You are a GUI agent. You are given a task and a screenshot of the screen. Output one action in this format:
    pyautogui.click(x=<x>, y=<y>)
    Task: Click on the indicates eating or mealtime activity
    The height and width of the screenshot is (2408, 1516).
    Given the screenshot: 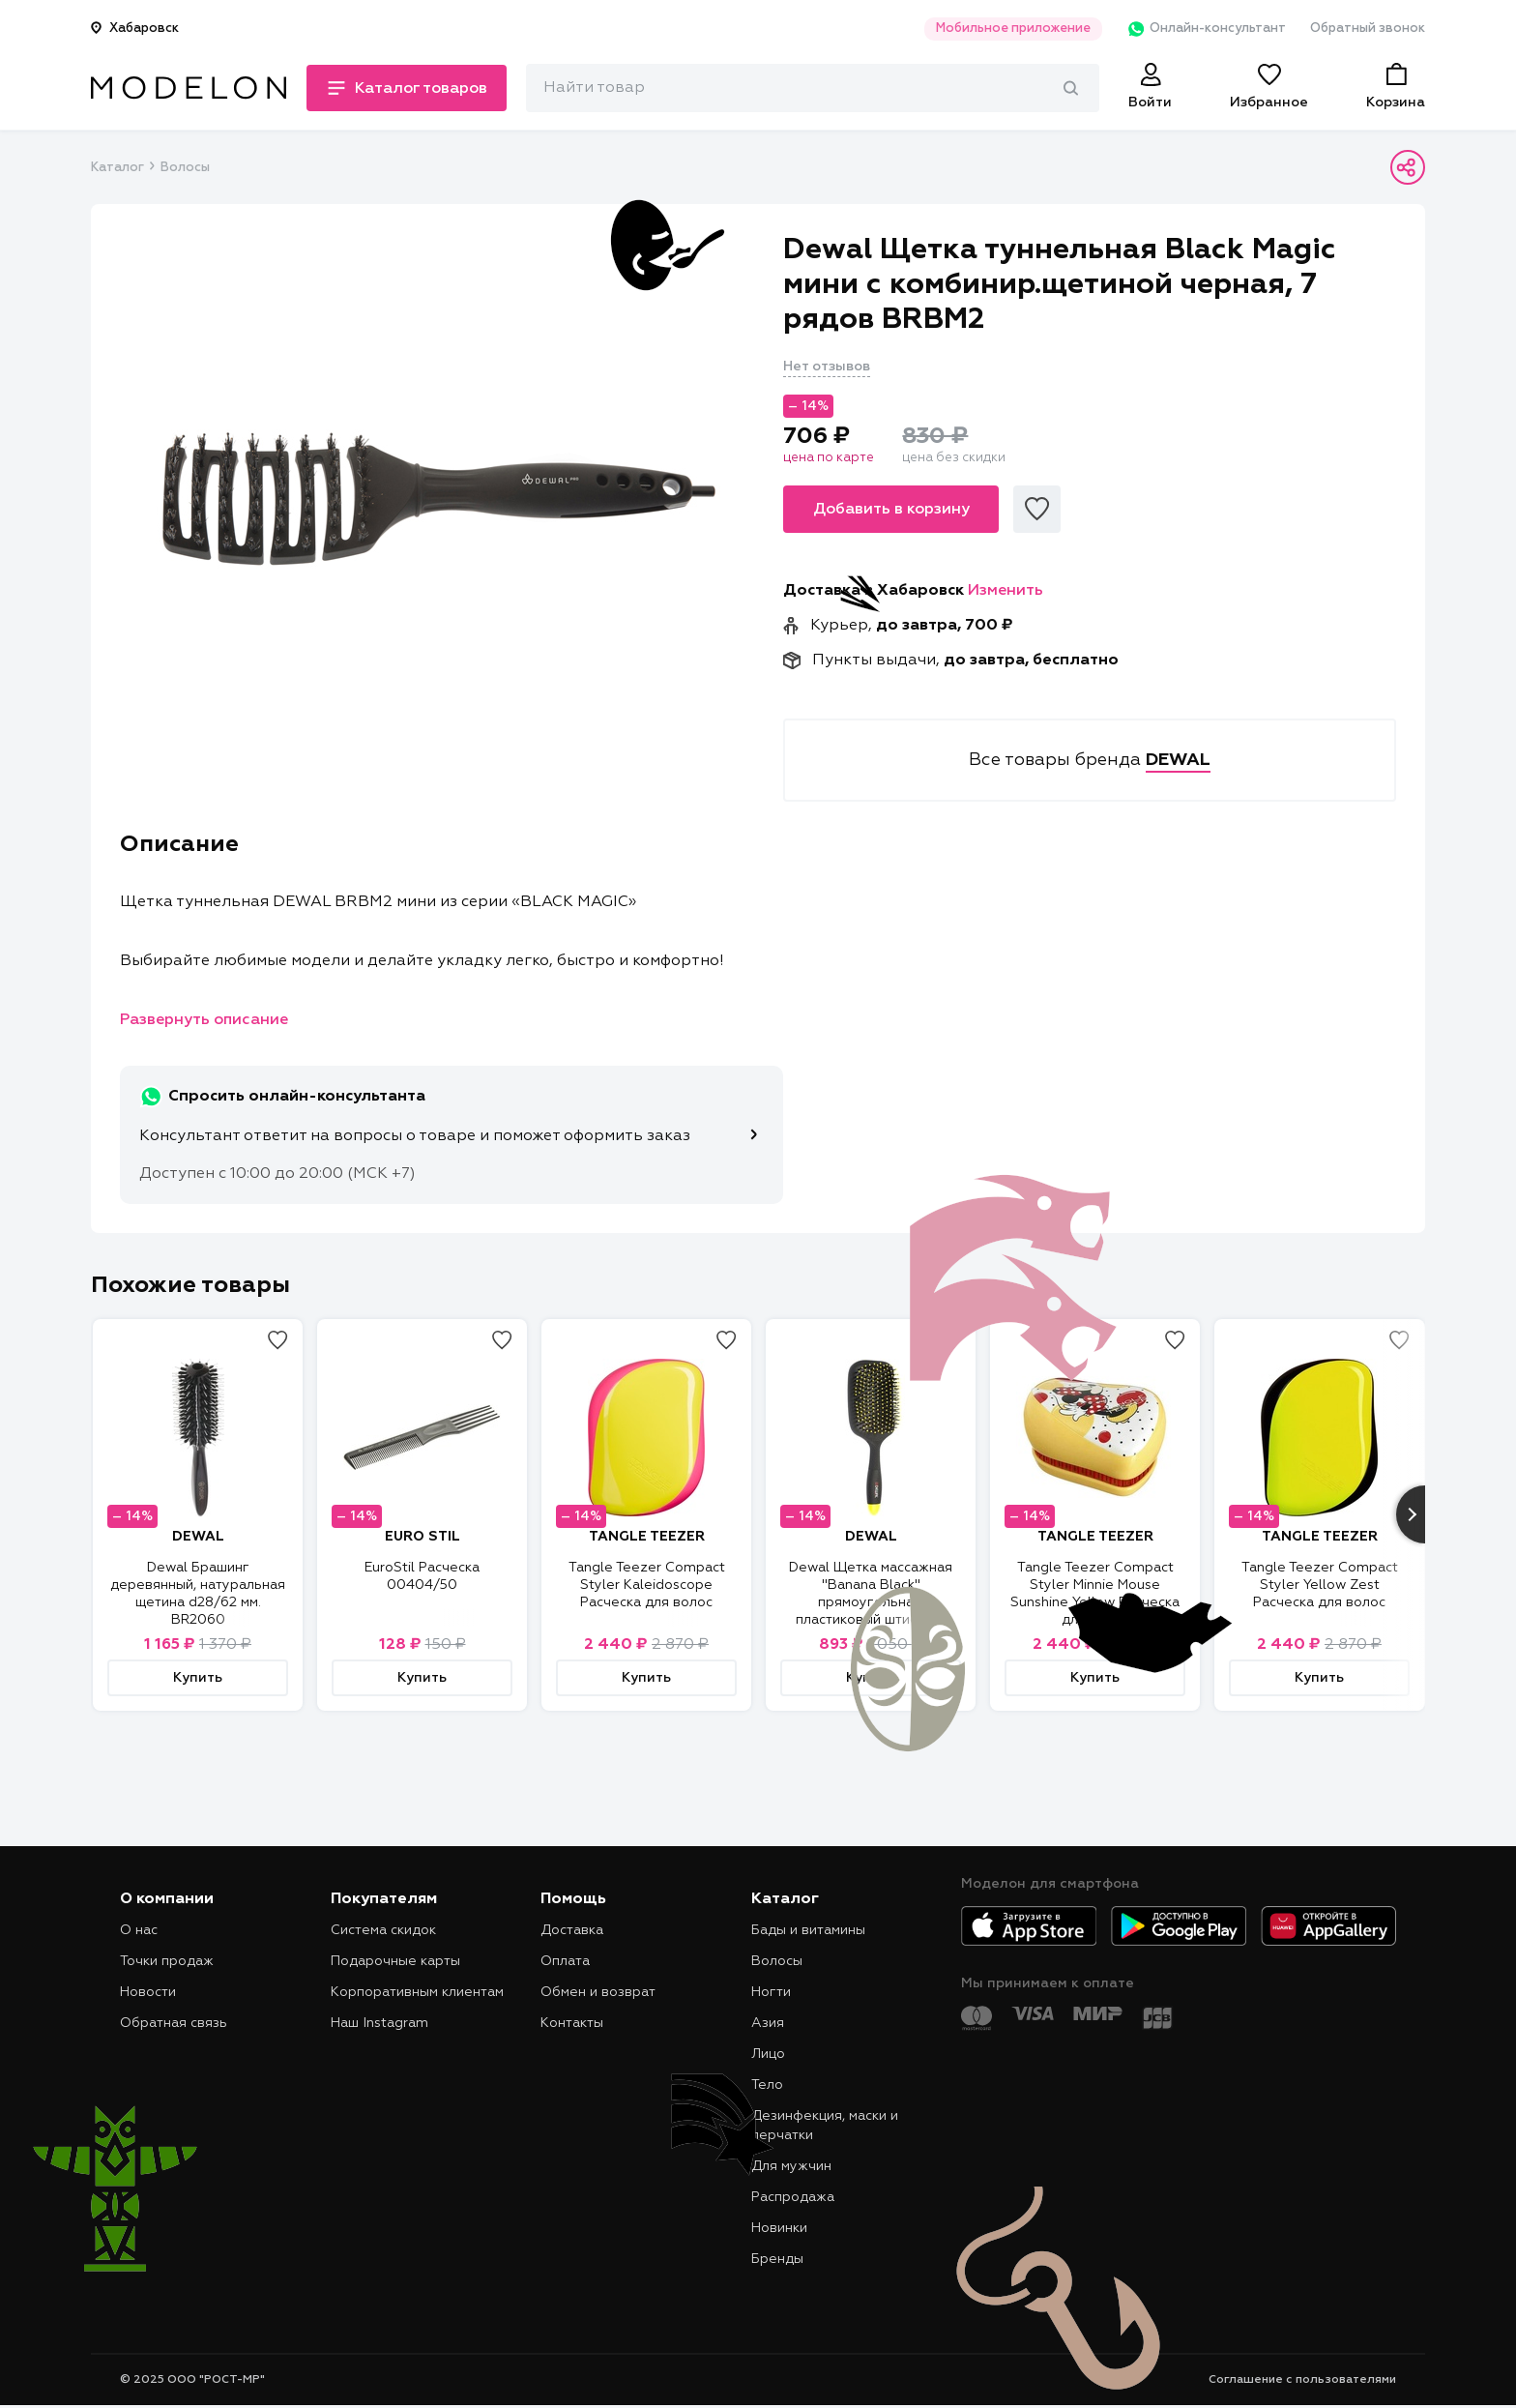 What is the action you would take?
    pyautogui.click(x=667, y=245)
    